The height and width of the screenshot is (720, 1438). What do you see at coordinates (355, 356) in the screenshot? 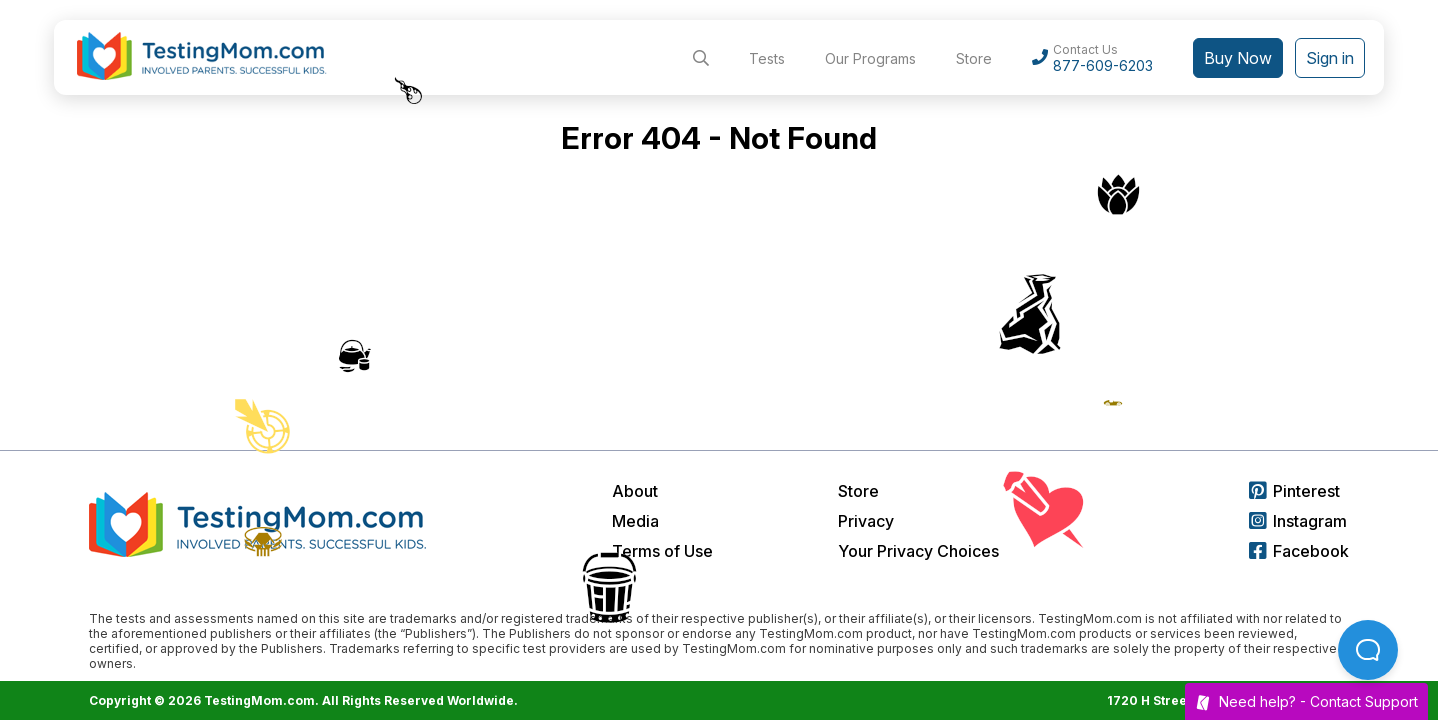
I see `tea ceremony or tea-related game feature` at bounding box center [355, 356].